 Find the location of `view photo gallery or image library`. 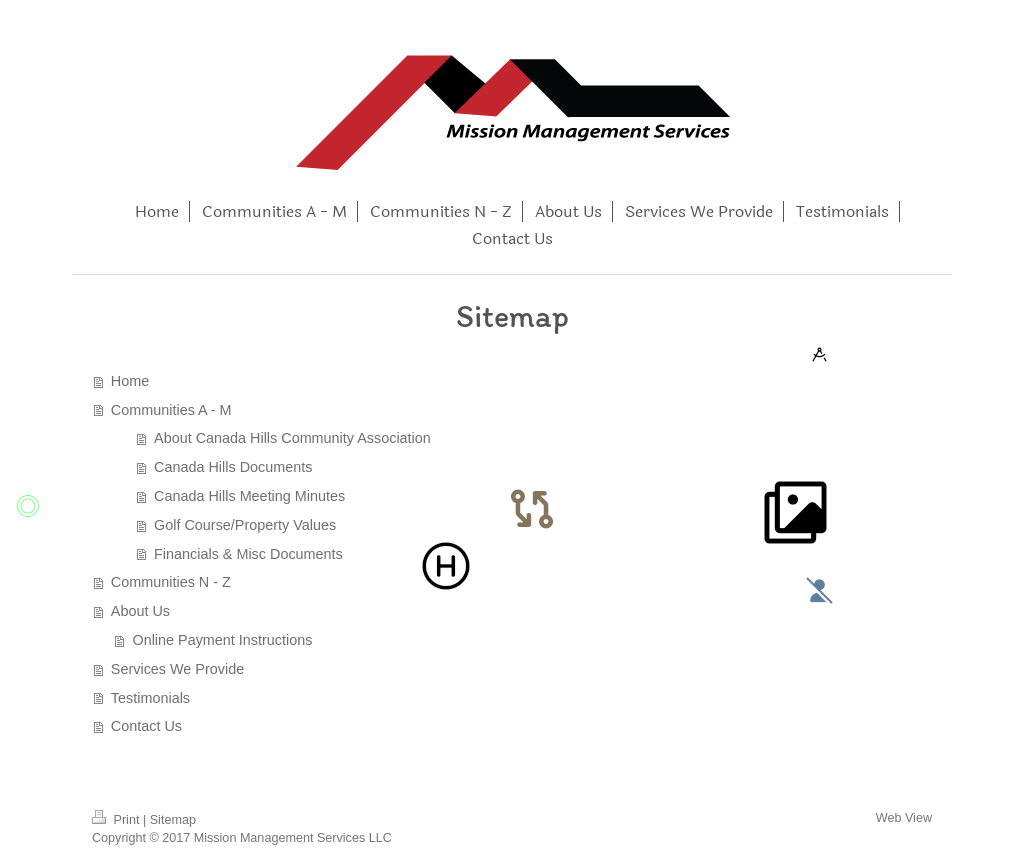

view photo gallery or image library is located at coordinates (795, 512).